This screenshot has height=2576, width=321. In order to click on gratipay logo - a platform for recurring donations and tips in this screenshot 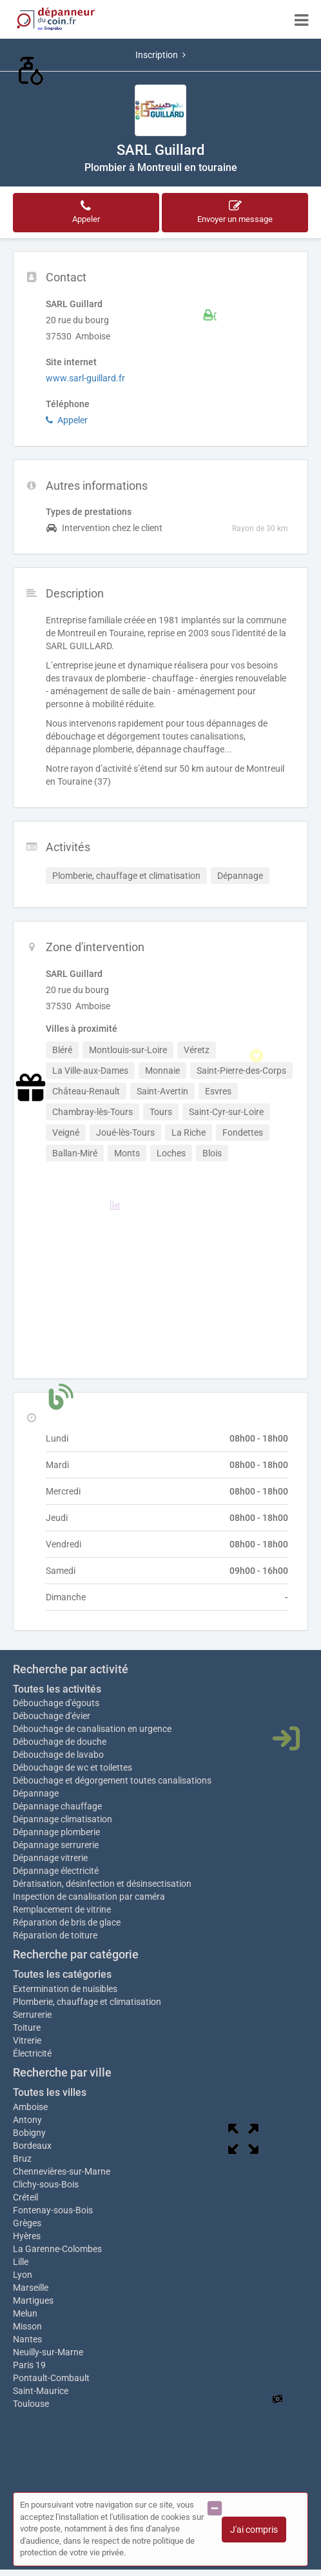, I will do `click(257, 1056)`.